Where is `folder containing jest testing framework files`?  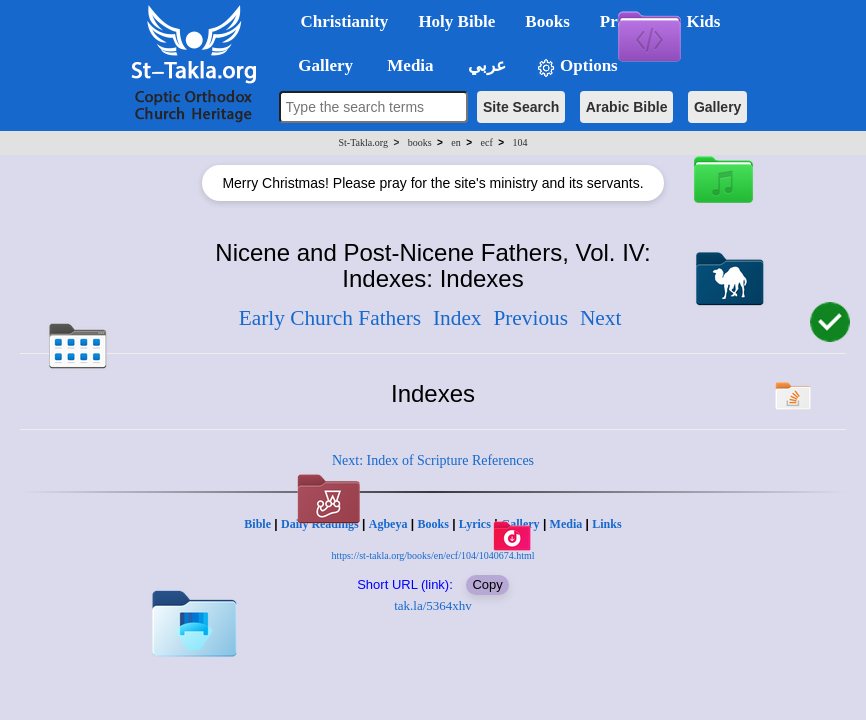
folder containing jest testing framework files is located at coordinates (328, 500).